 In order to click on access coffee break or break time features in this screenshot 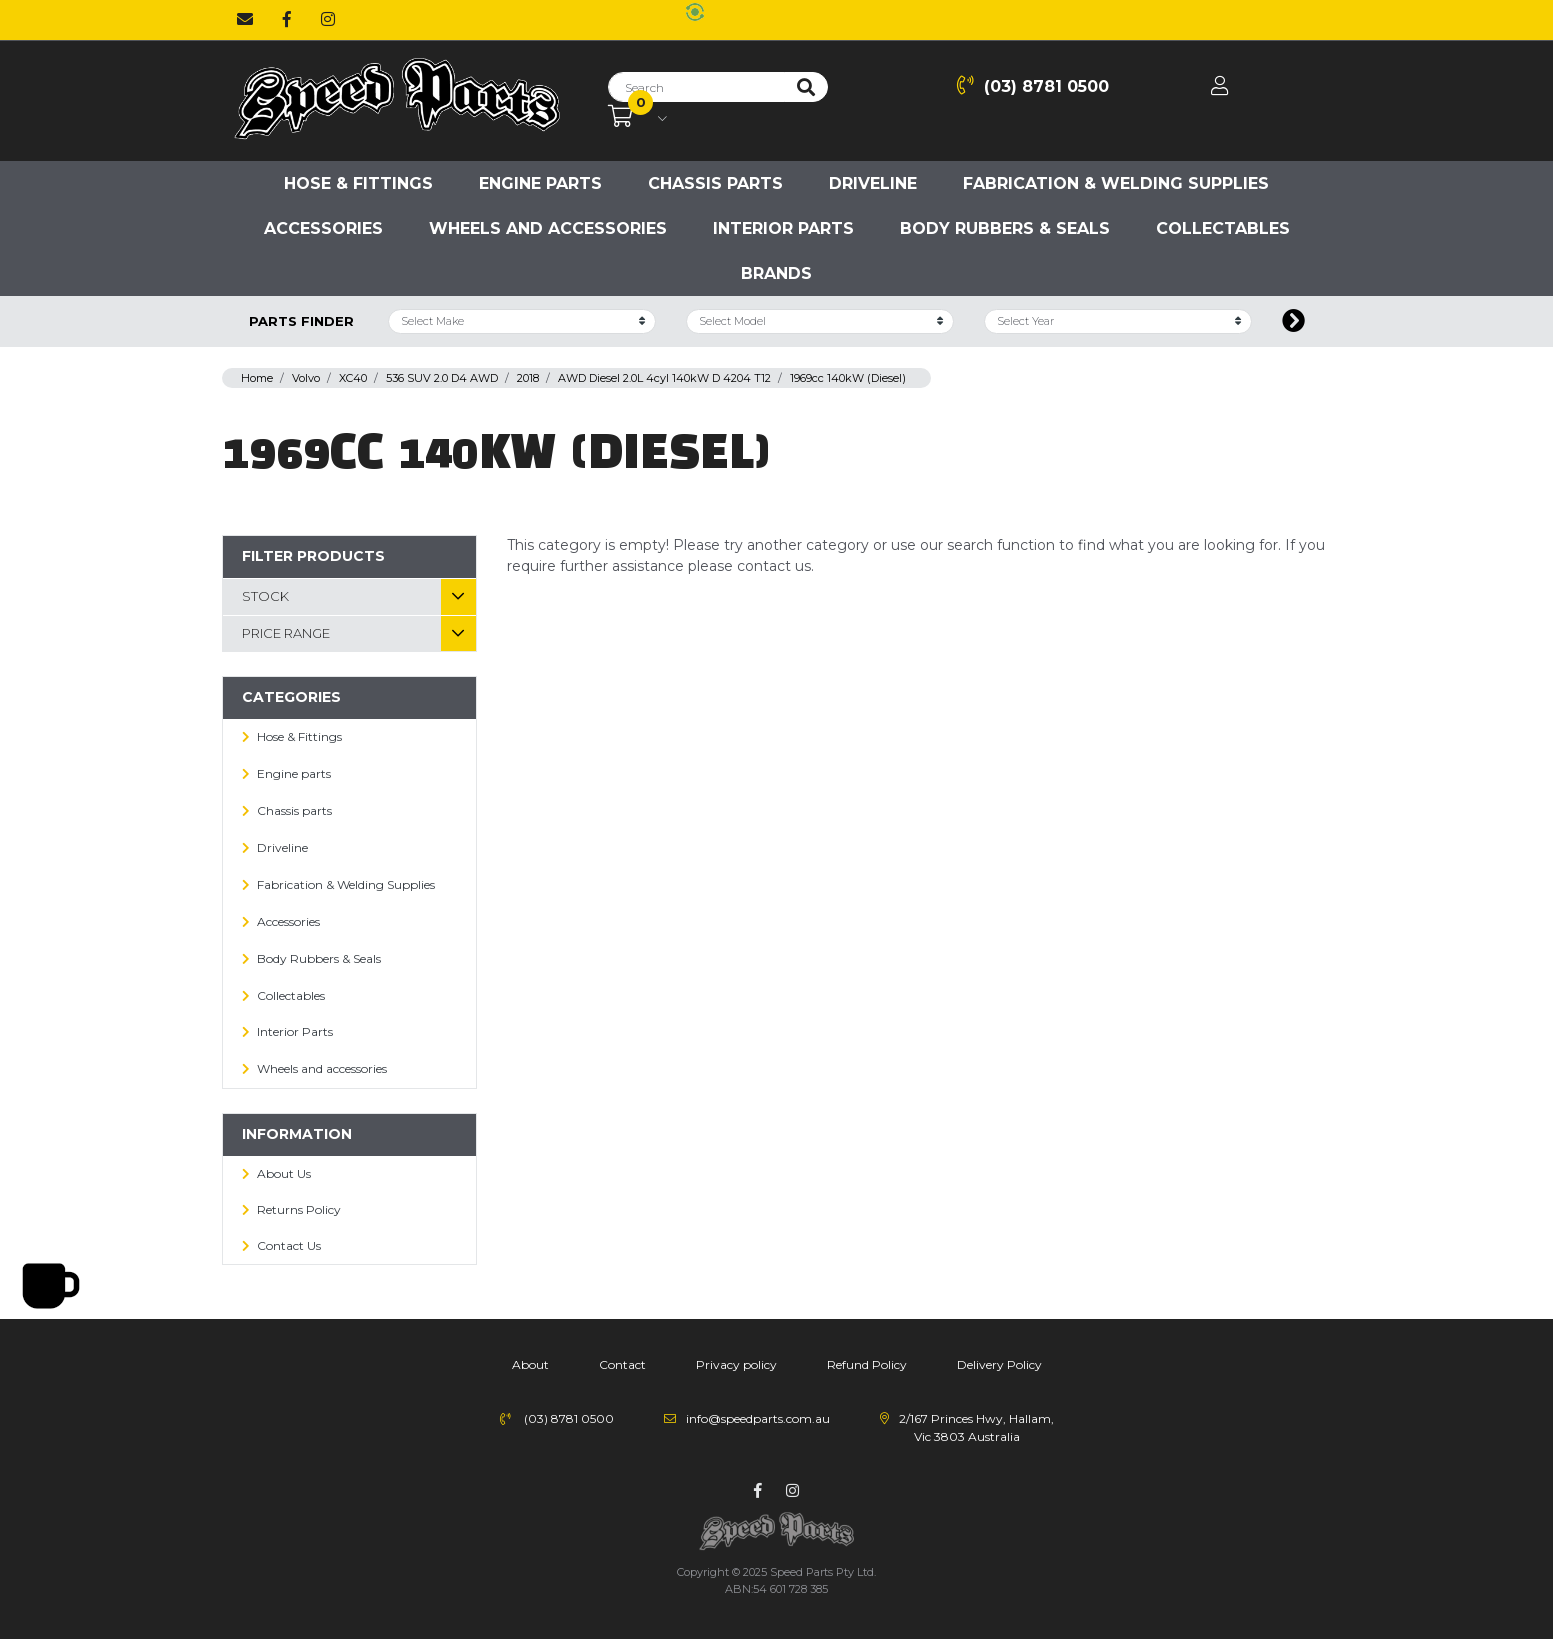, I will do `click(51, 1286)`.